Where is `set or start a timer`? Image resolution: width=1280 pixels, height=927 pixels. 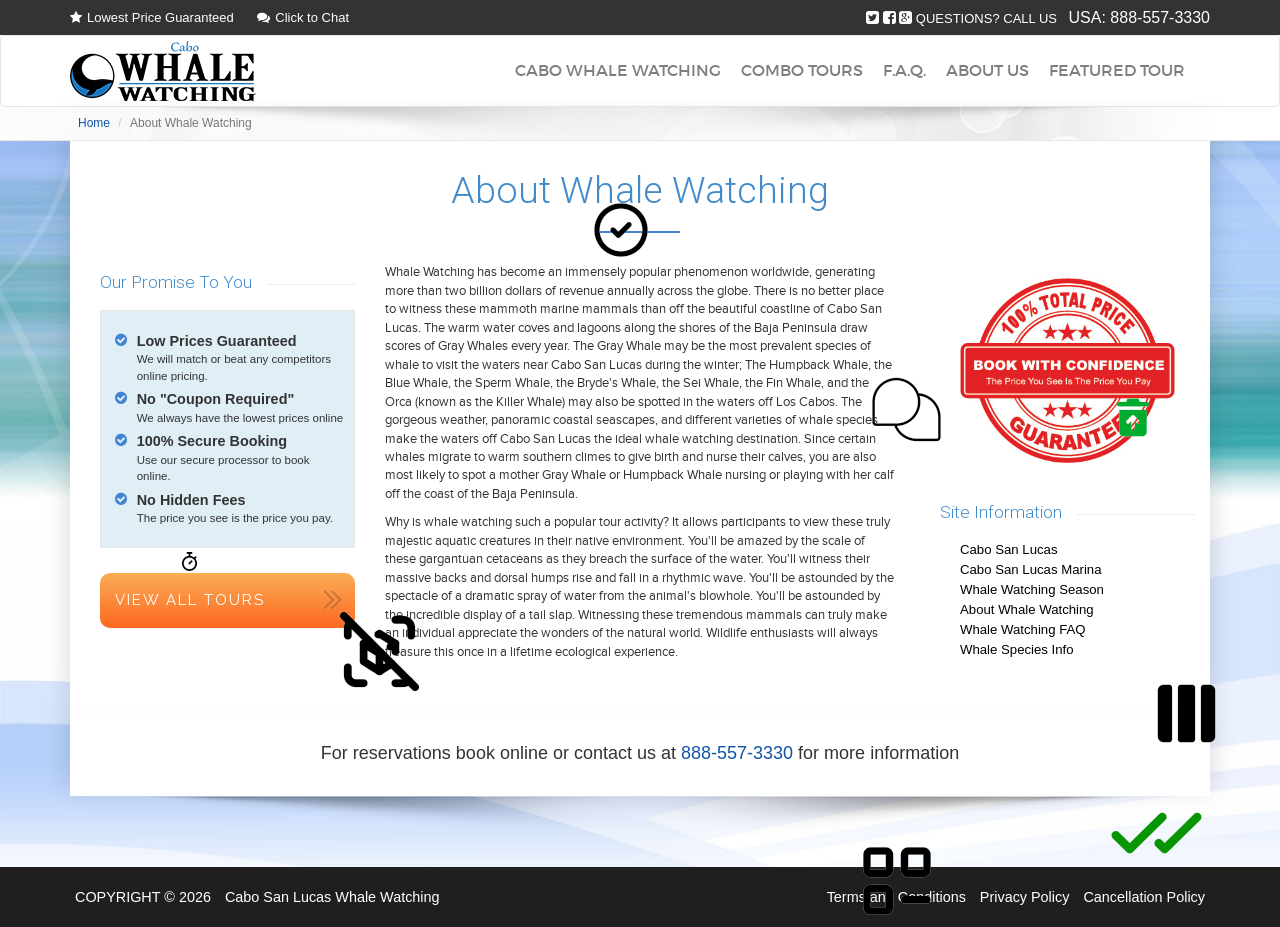
set or start a timer is located at coordinates (189, 561).